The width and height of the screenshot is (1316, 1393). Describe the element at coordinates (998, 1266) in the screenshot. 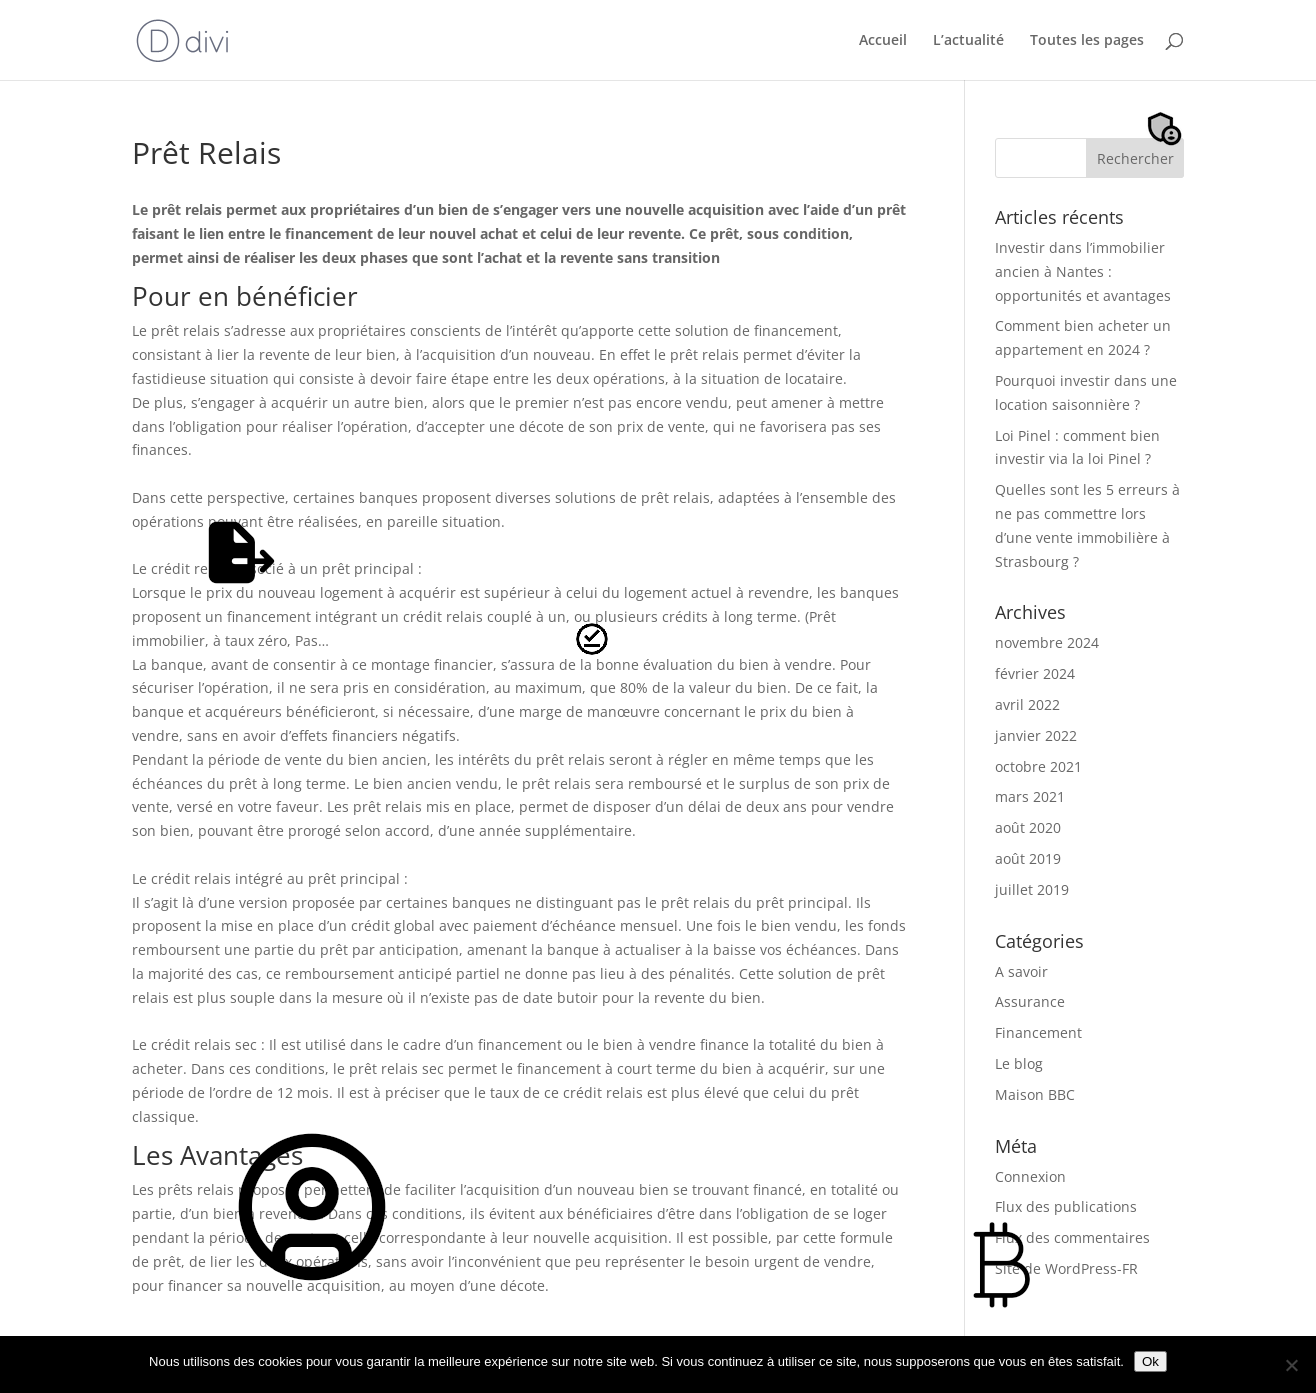

I see `view bitcoin balance or wallet` at that location.